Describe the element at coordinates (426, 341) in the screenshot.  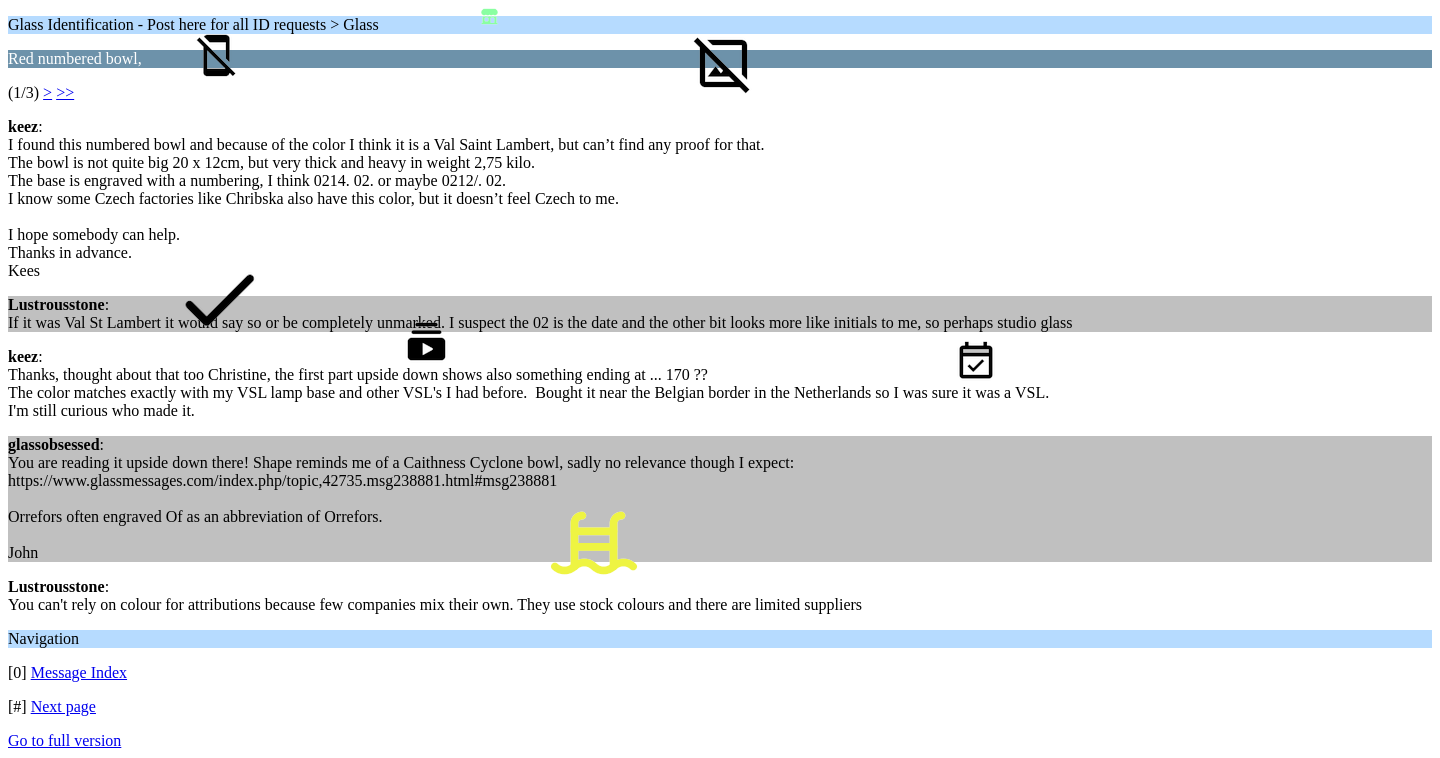
I see `view your subscriptions` at that location.